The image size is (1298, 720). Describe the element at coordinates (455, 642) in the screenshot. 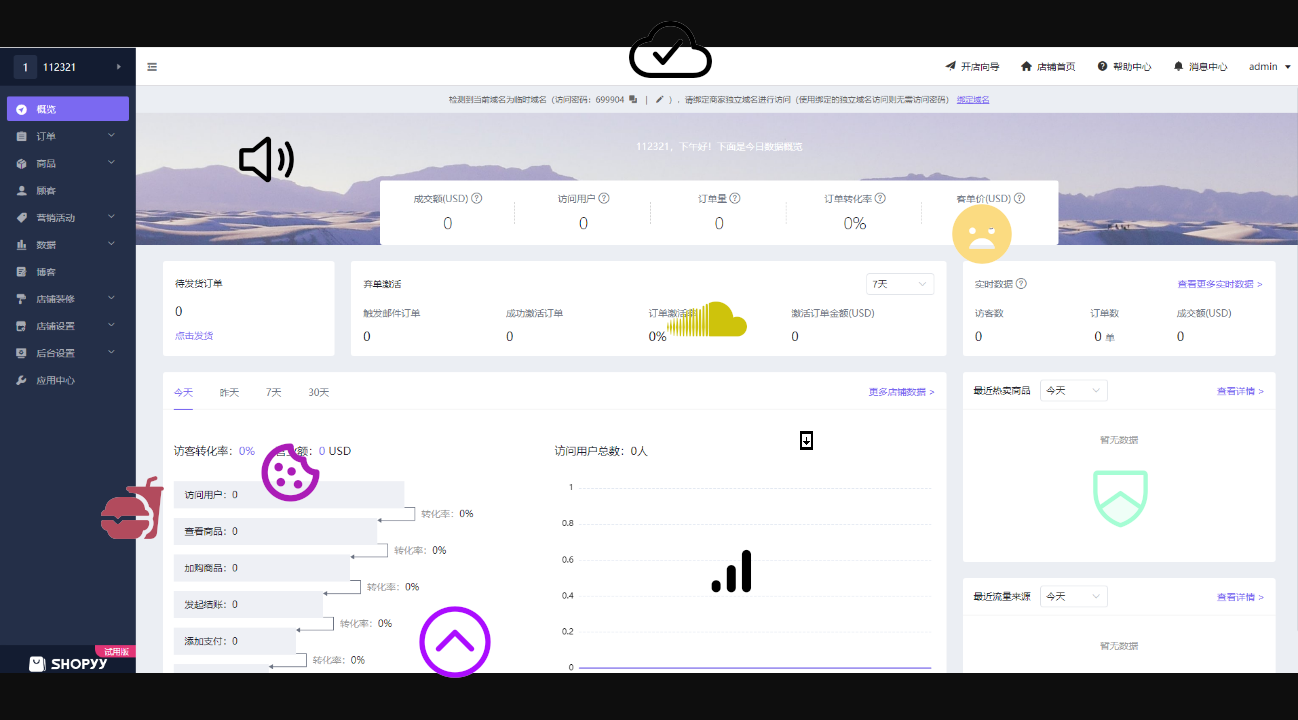

I see `scroll to top of page` at that location.